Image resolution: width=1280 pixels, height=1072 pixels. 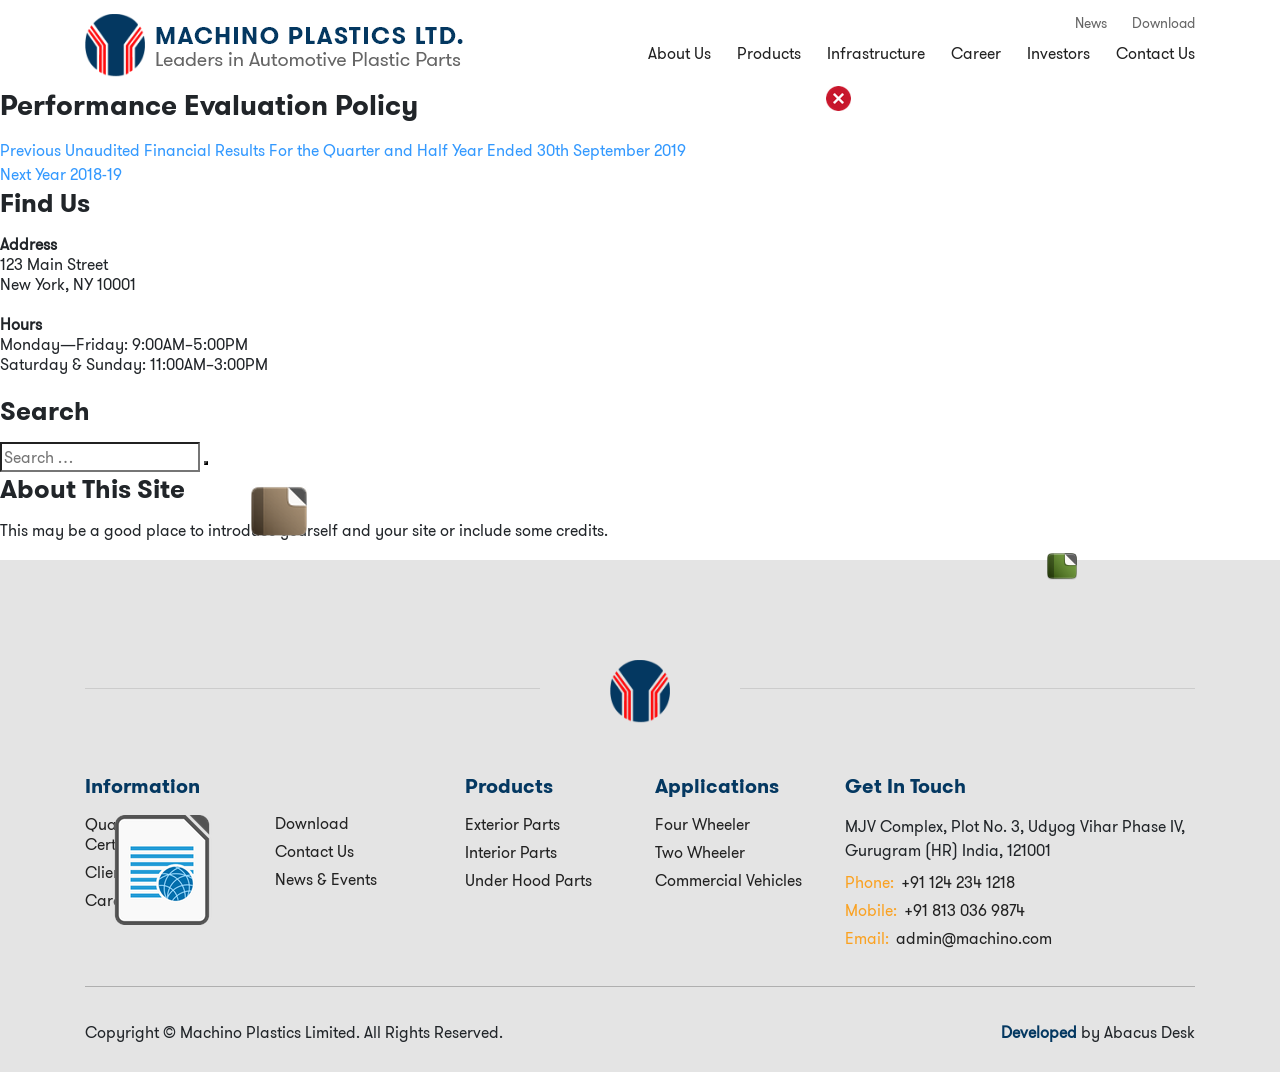 I want to click on cancel or close the current action, so click(x=838, y=98).